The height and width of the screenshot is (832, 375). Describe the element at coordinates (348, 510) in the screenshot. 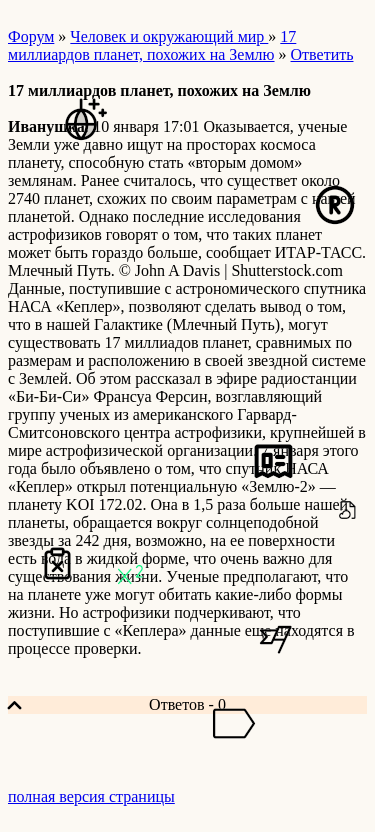

I see `access cloud-synced files` at that location.